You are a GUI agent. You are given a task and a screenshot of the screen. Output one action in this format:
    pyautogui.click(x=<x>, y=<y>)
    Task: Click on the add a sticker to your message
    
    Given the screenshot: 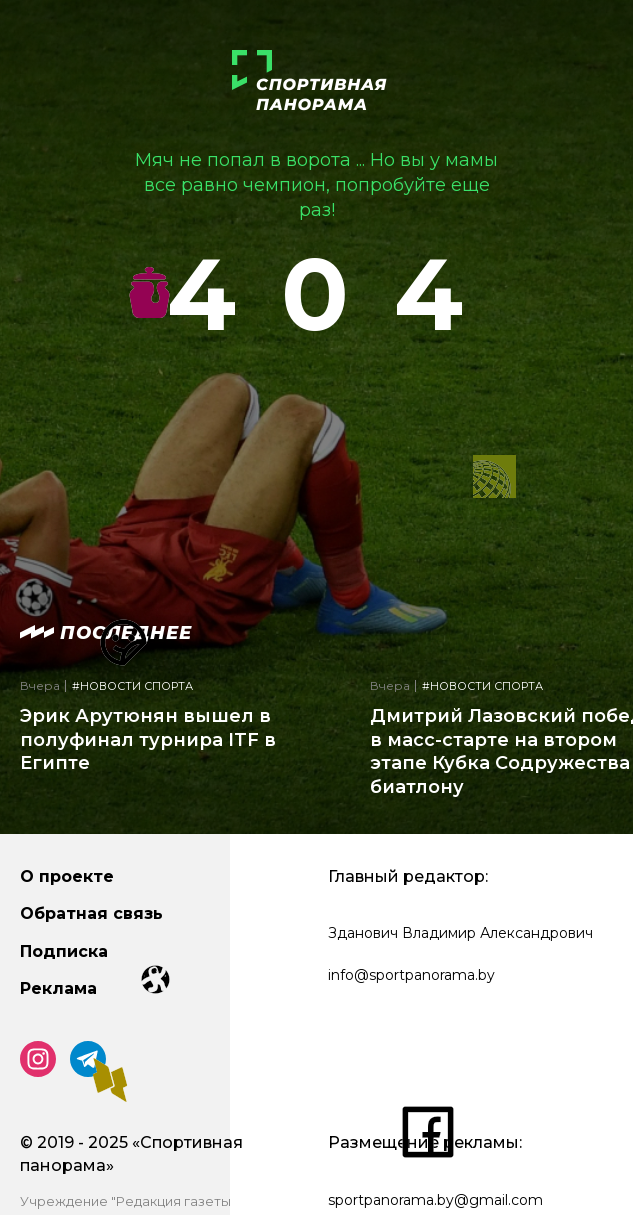 What is the action you would take?
    pyautogui.click(x=123, y=642)
    